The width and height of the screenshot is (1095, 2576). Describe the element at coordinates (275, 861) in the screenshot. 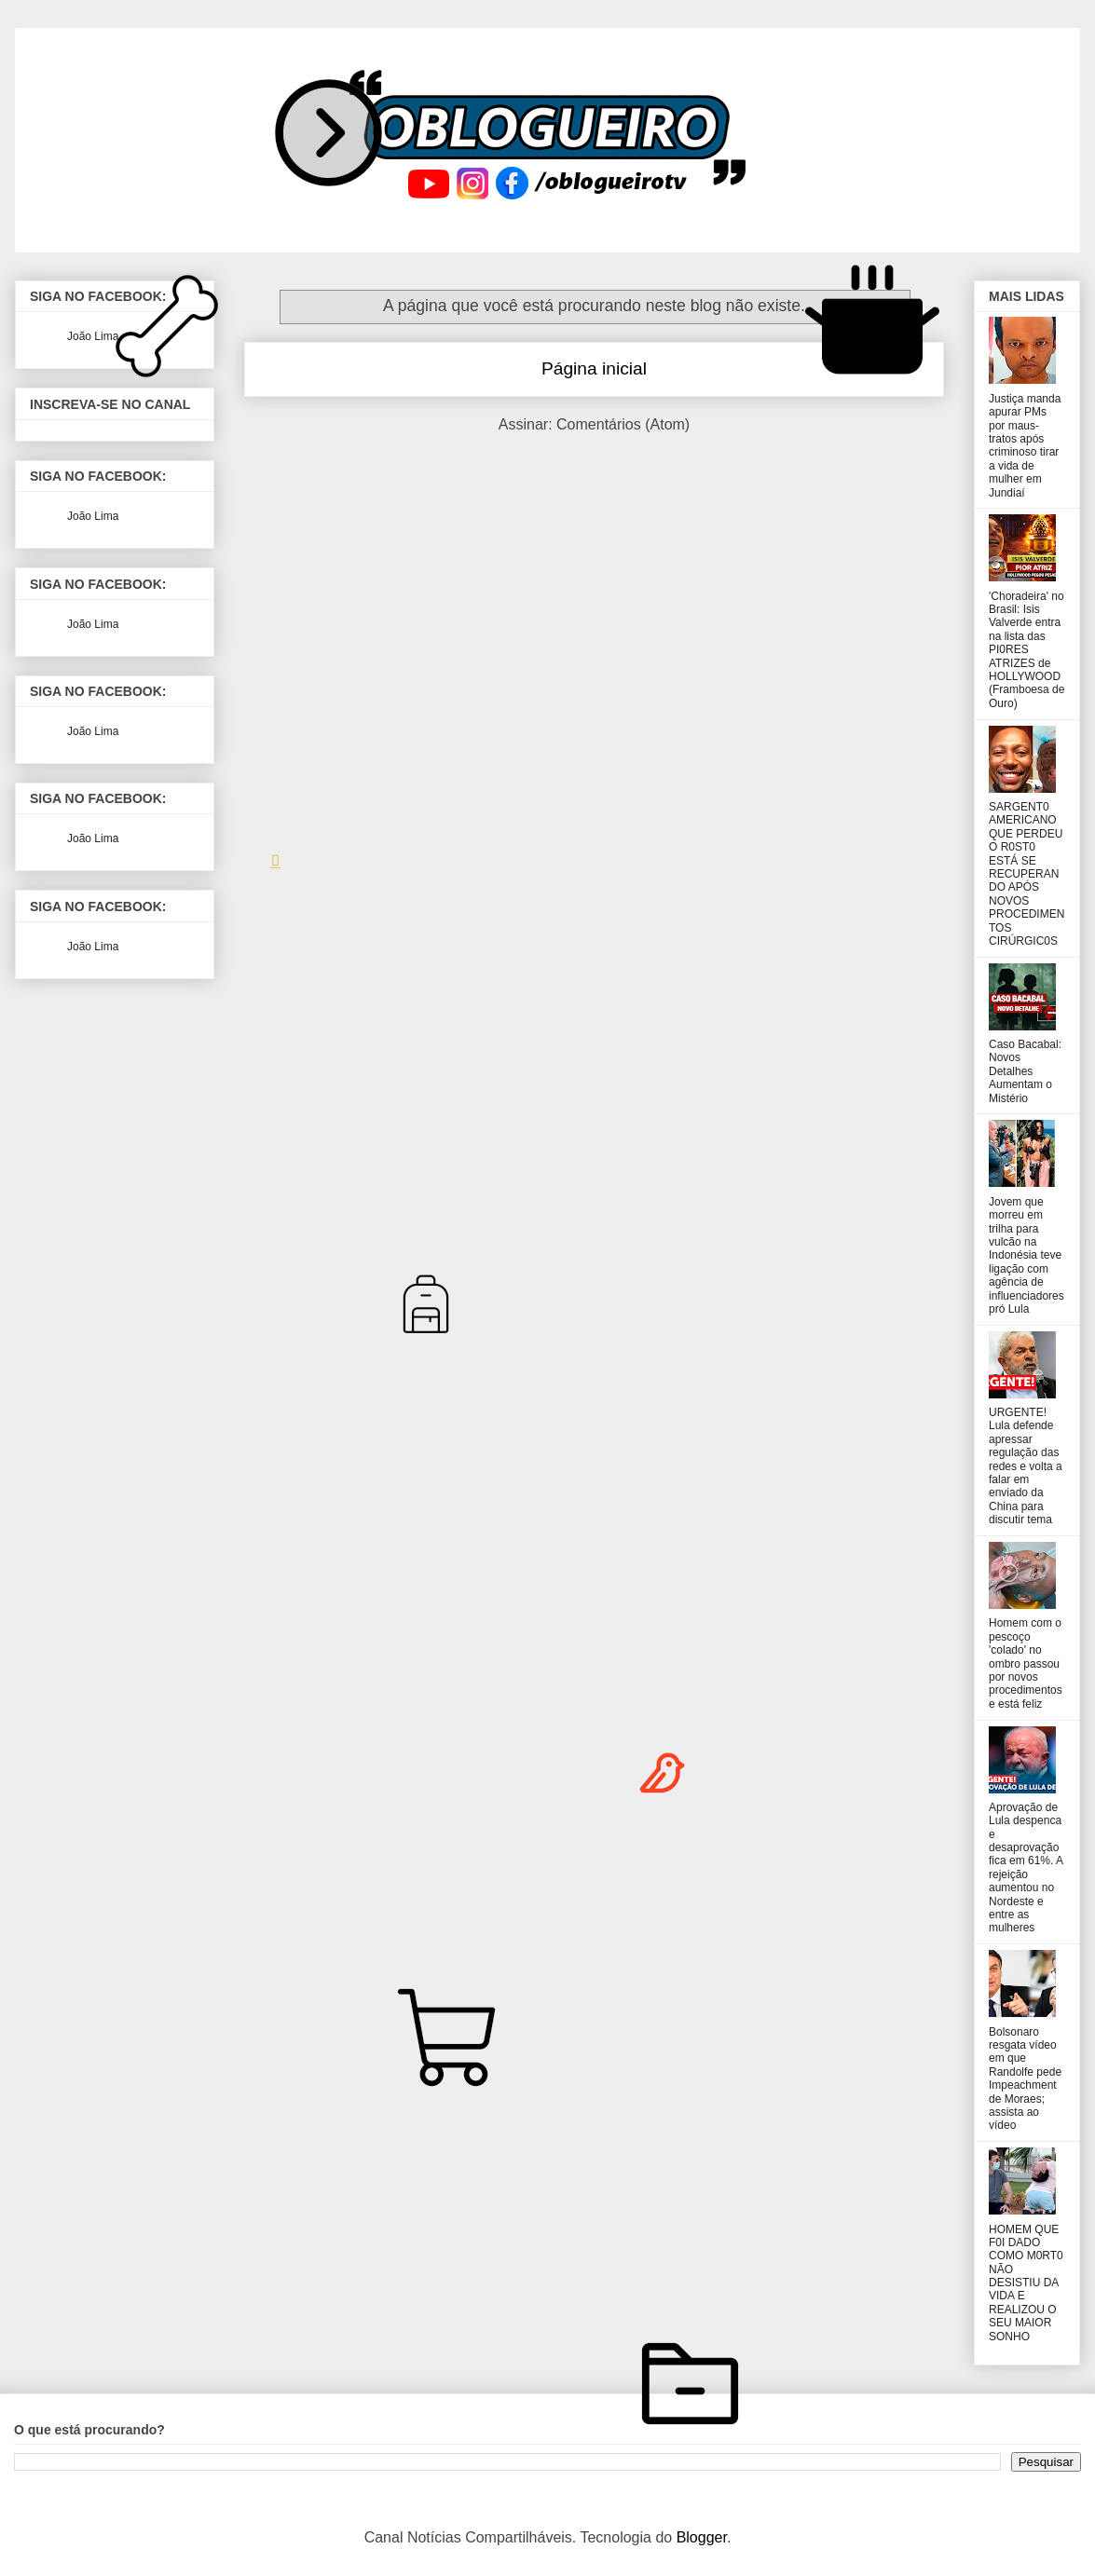

I see `align object to bottom edge` at that location.